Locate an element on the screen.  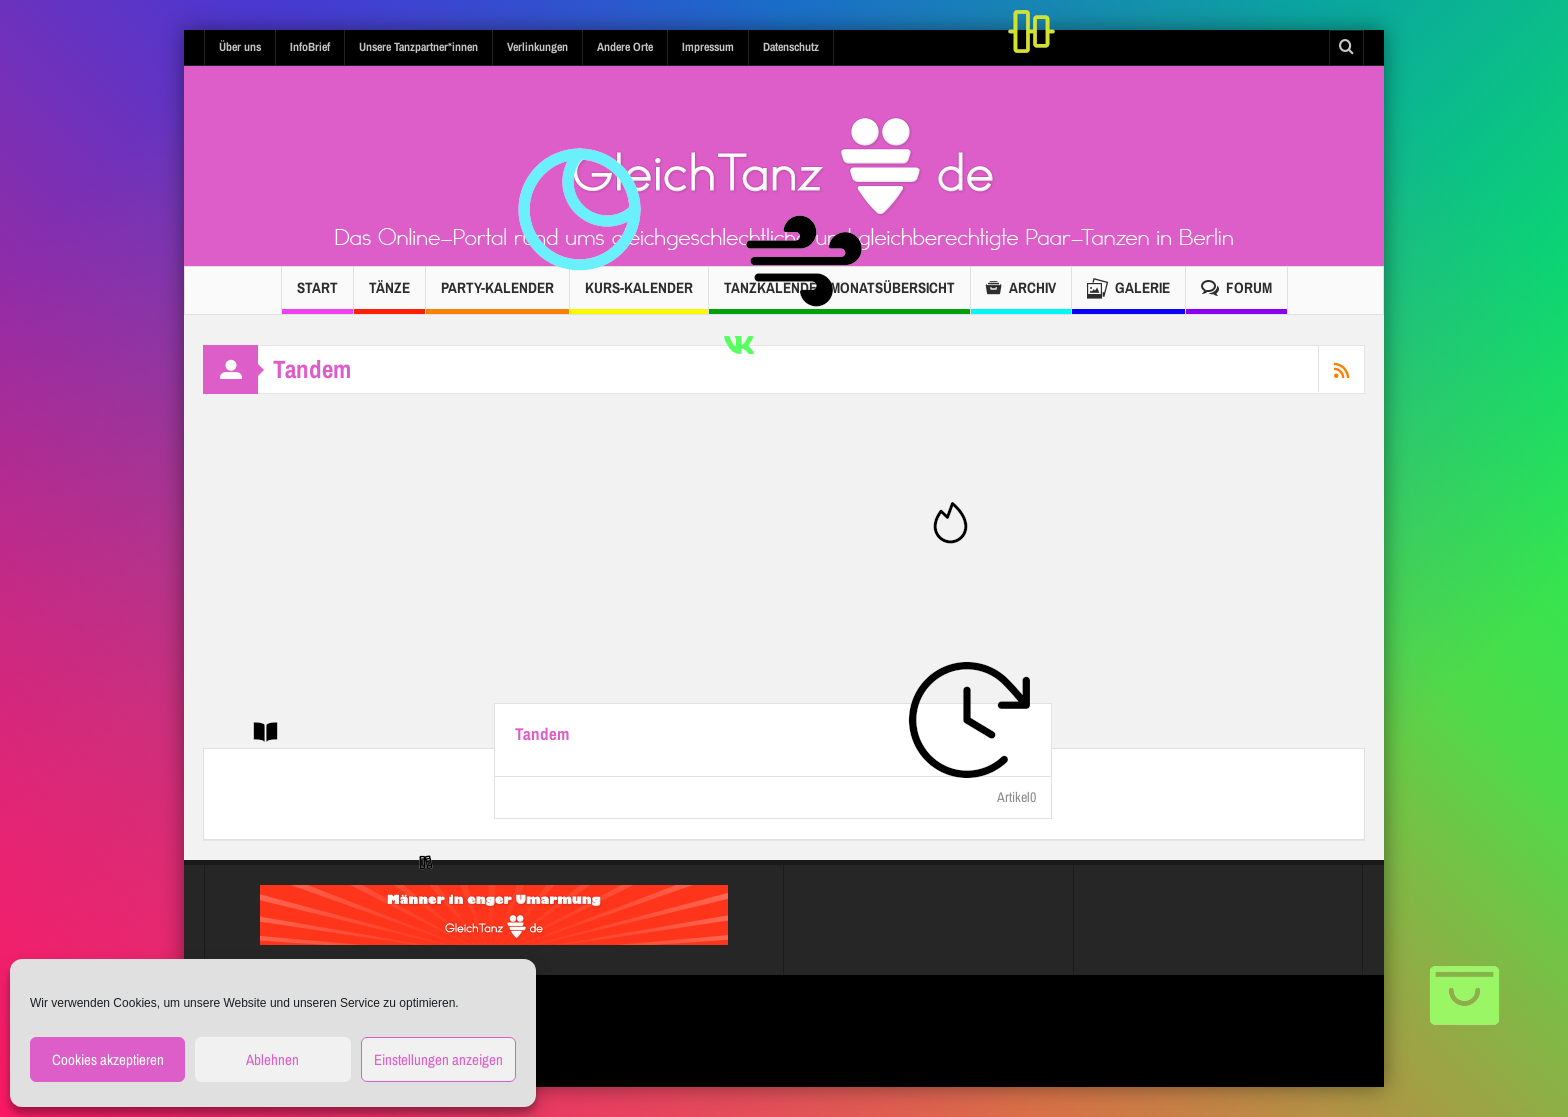
access your library or book collection is located at coordinates (425, 862).